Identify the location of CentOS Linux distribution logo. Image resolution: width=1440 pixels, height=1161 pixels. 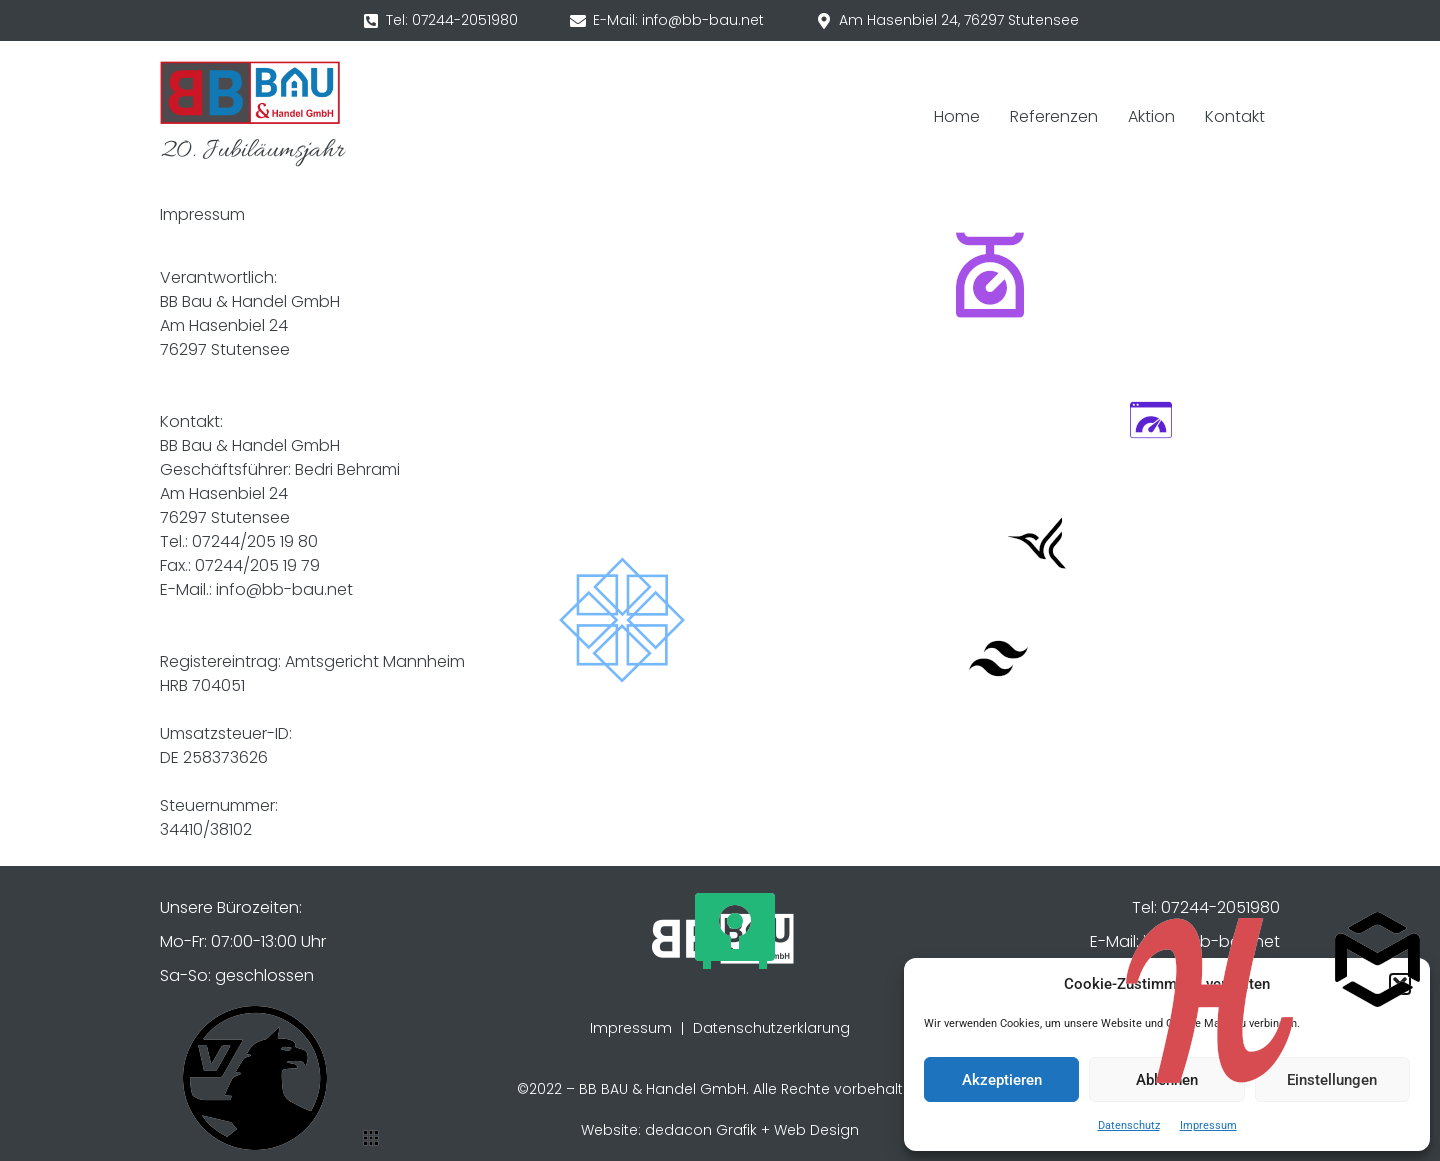
(622, 620).